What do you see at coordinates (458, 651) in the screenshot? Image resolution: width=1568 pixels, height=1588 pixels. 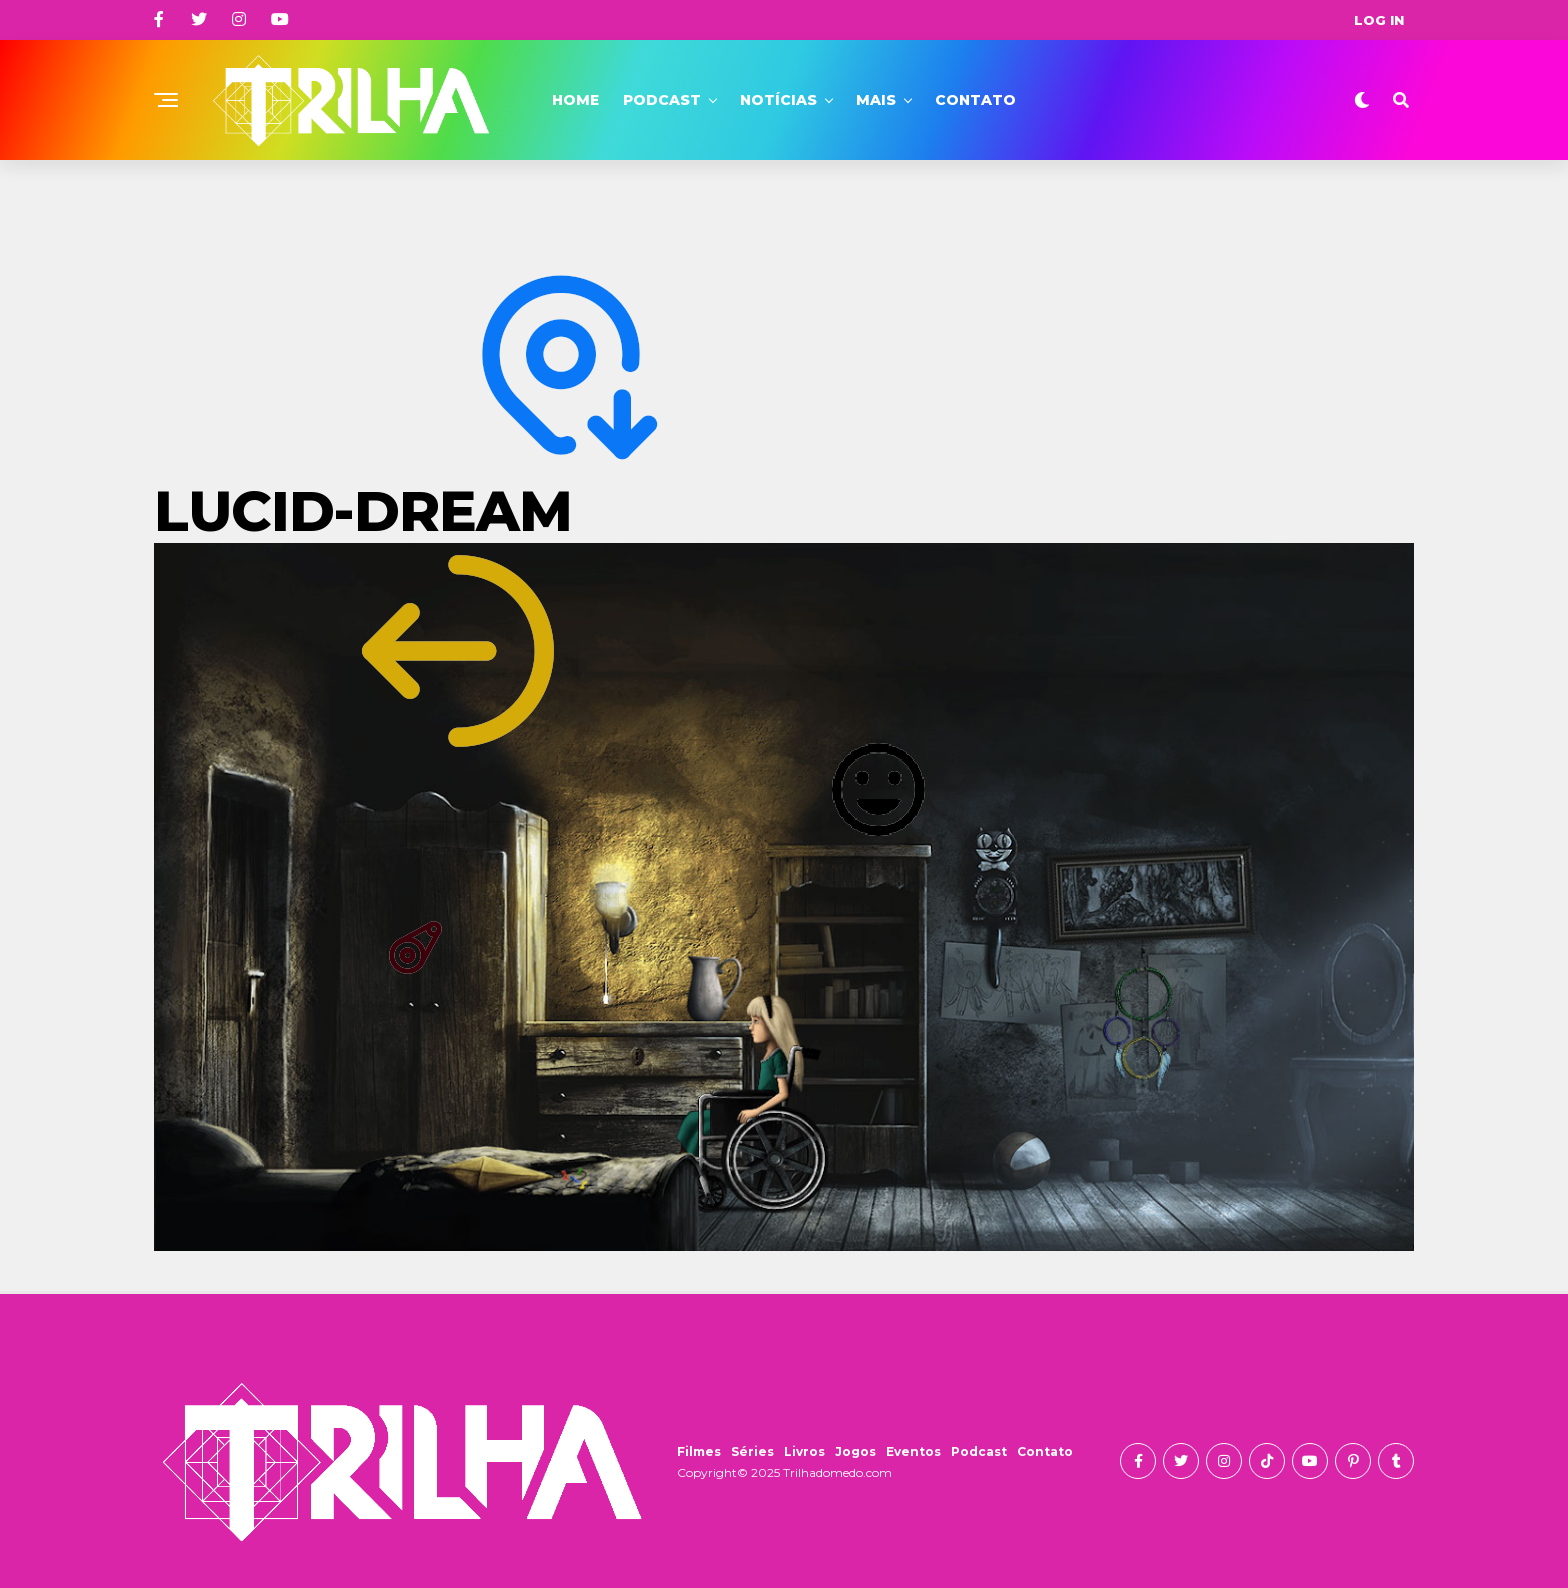 I see `exit or leave current screen` at bounding box center [458, 651].